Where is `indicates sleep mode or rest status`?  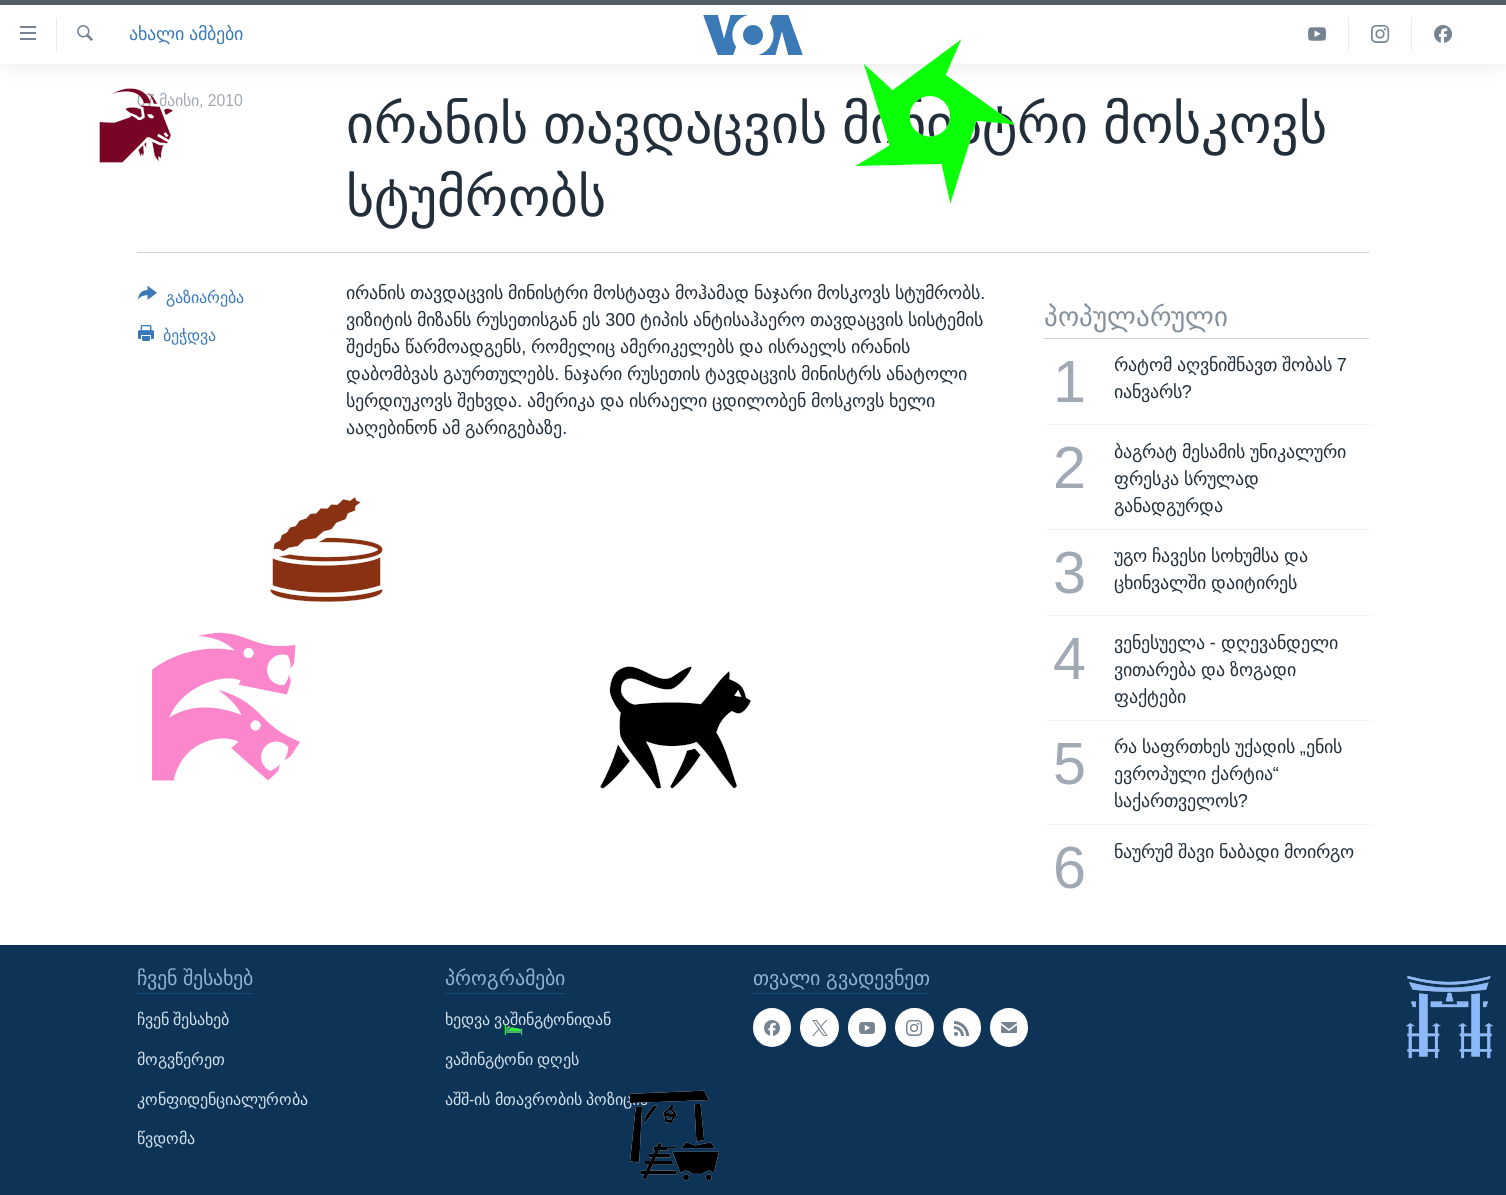
indicates sleep mode or rest status is located at coordinates (513, 1027).